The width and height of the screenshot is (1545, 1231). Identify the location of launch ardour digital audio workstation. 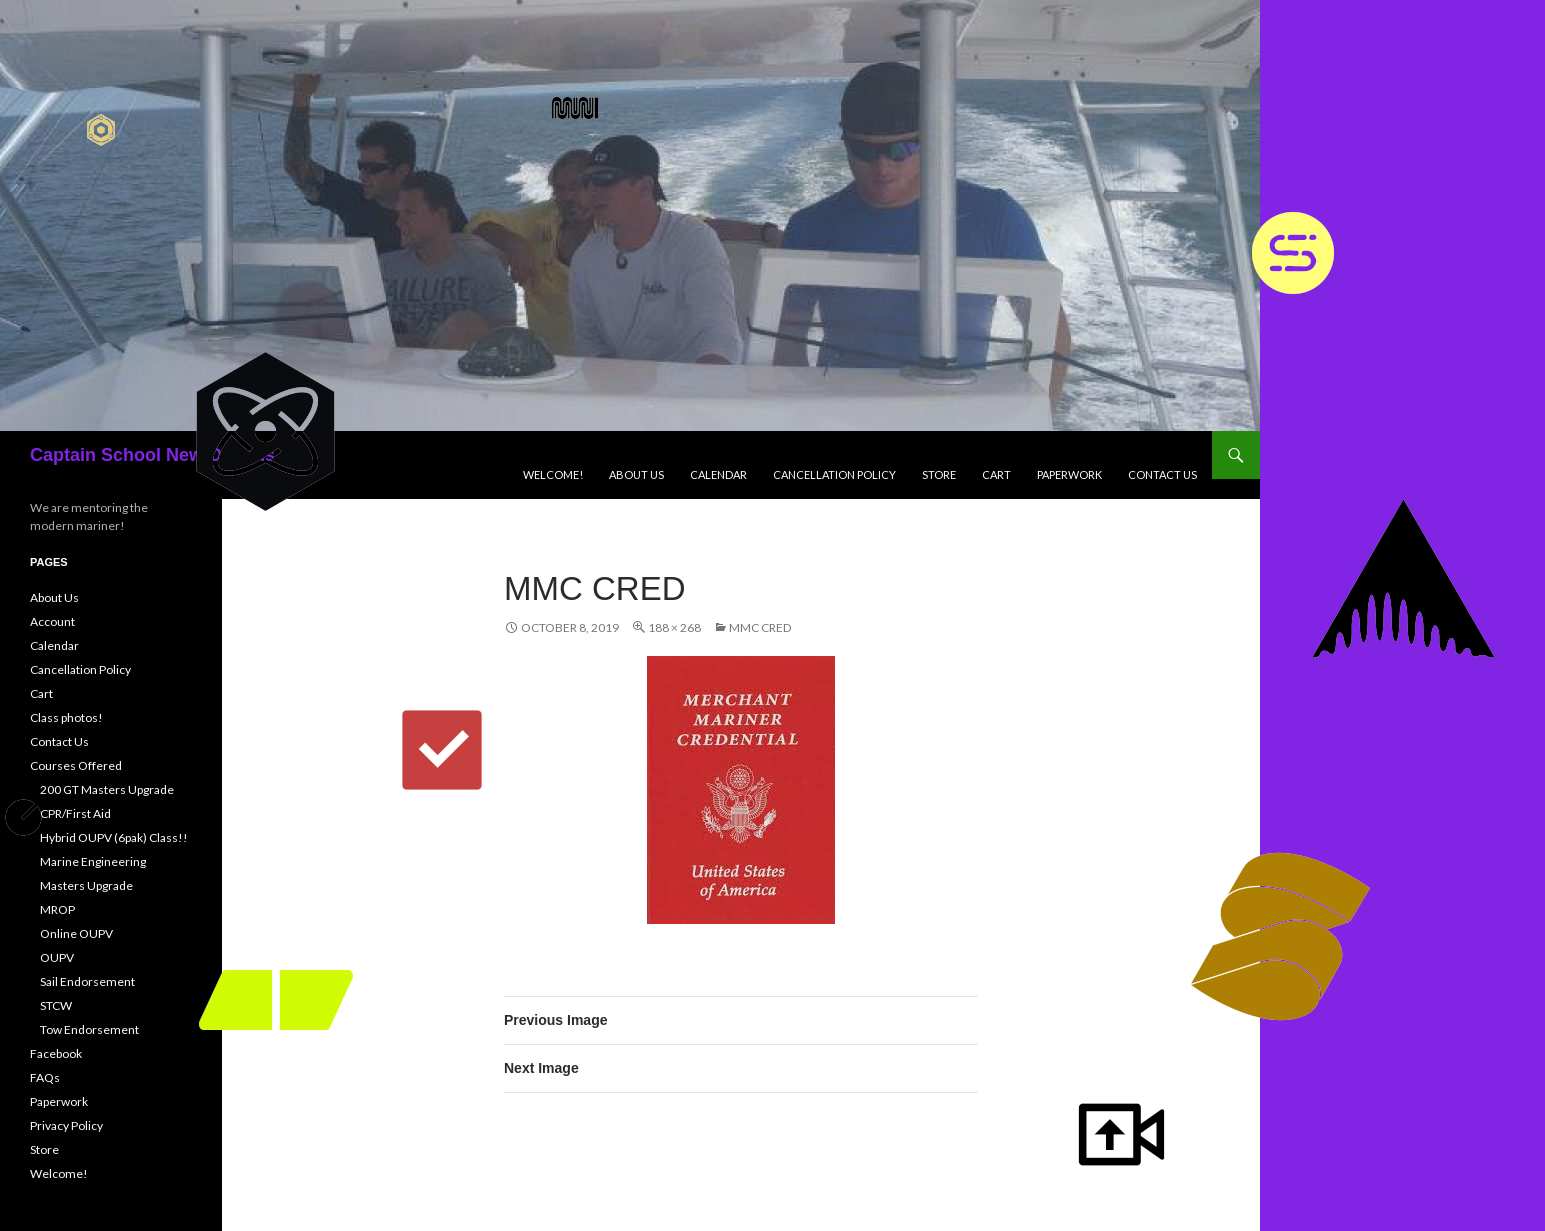
(1403, 578).